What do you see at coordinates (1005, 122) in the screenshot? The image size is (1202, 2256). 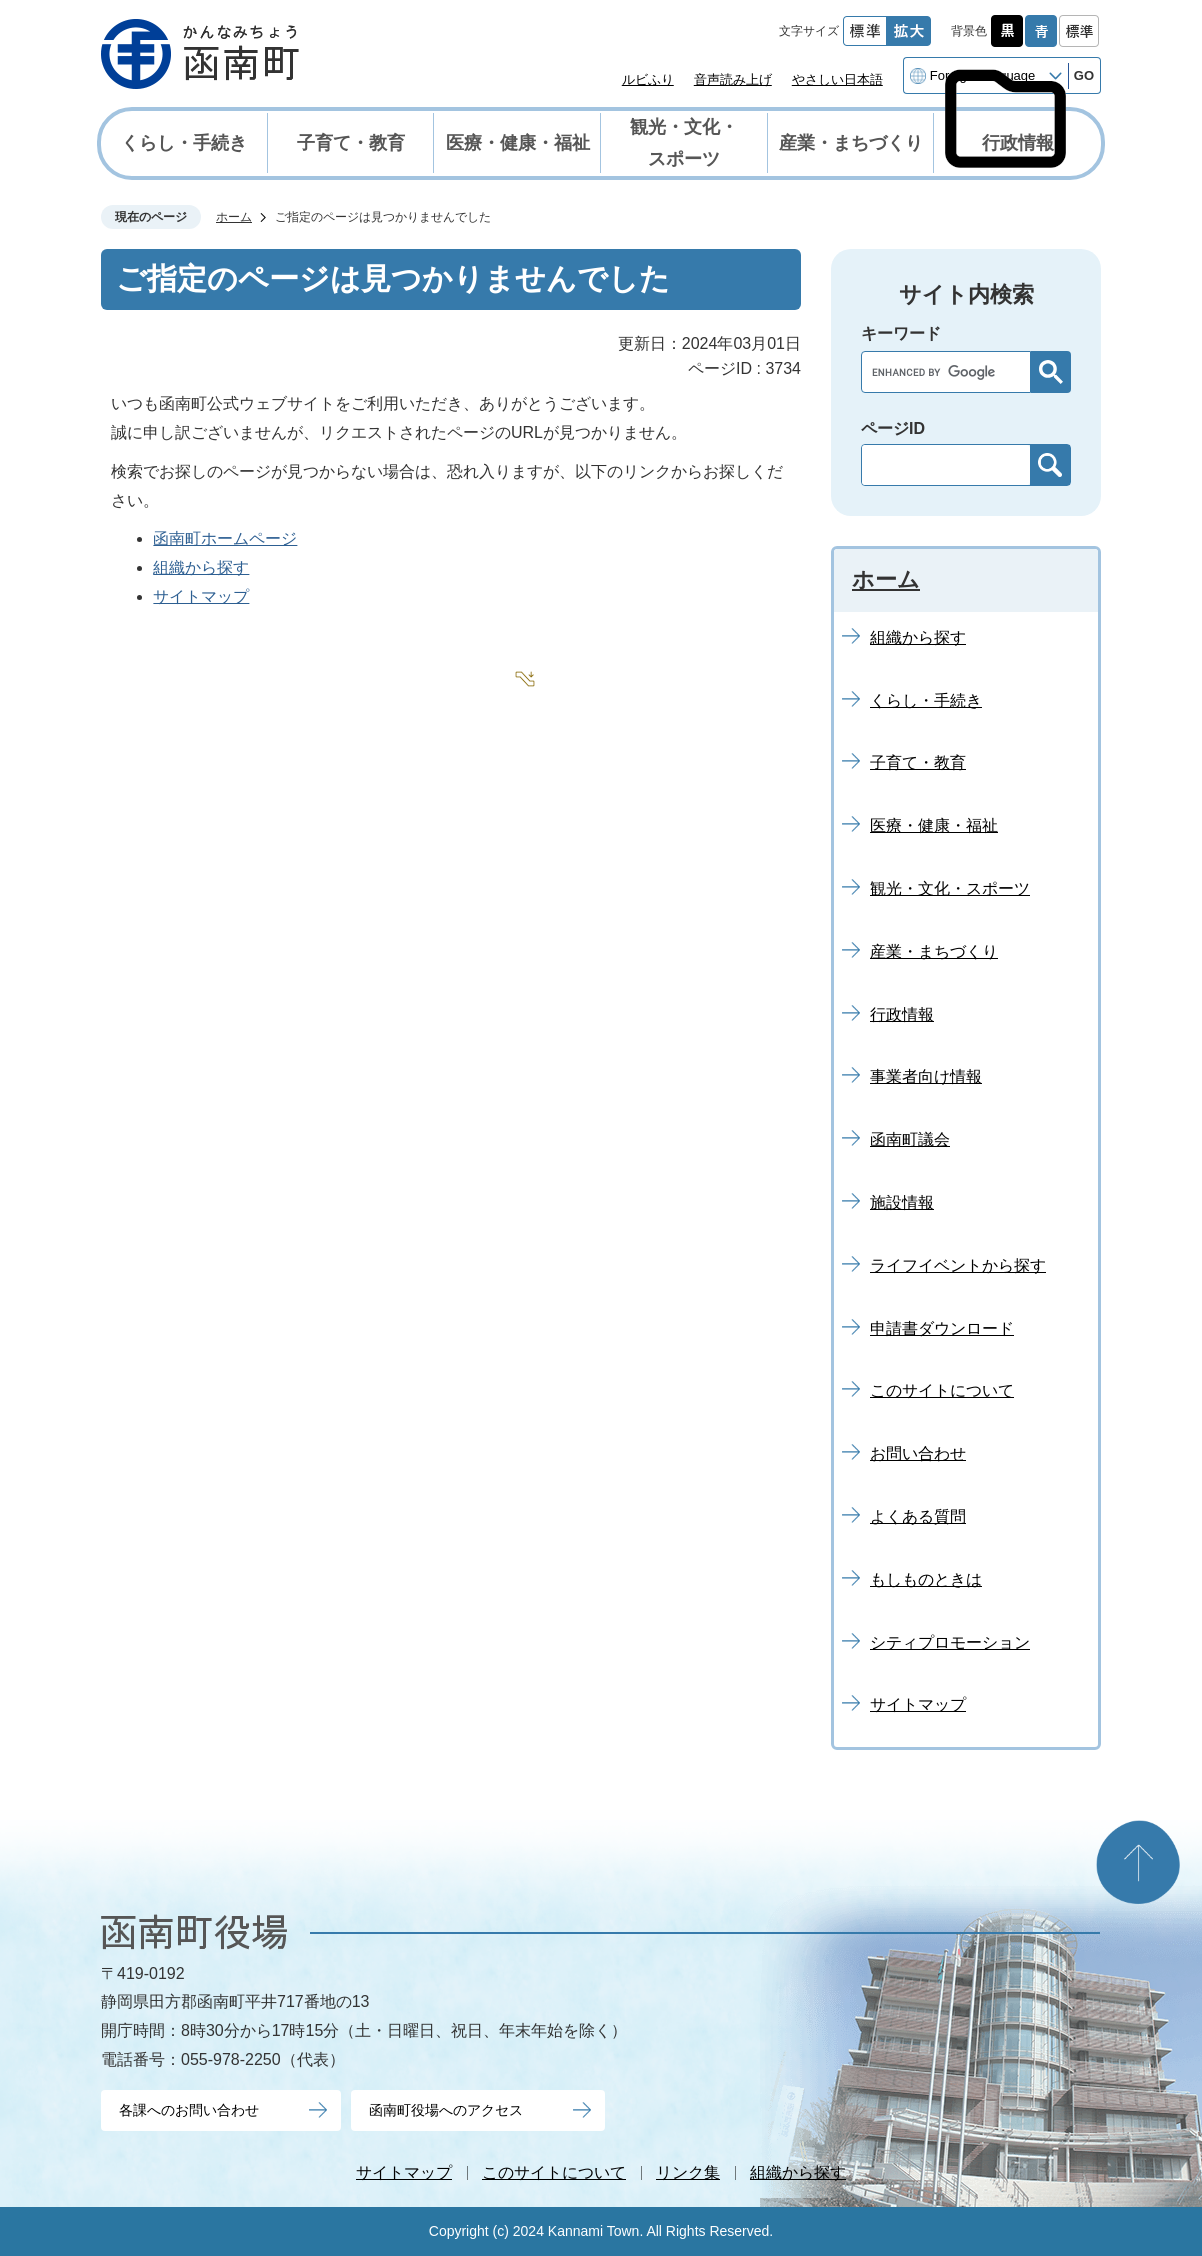 I see `open file folder` at bounding box center [1005, 122].